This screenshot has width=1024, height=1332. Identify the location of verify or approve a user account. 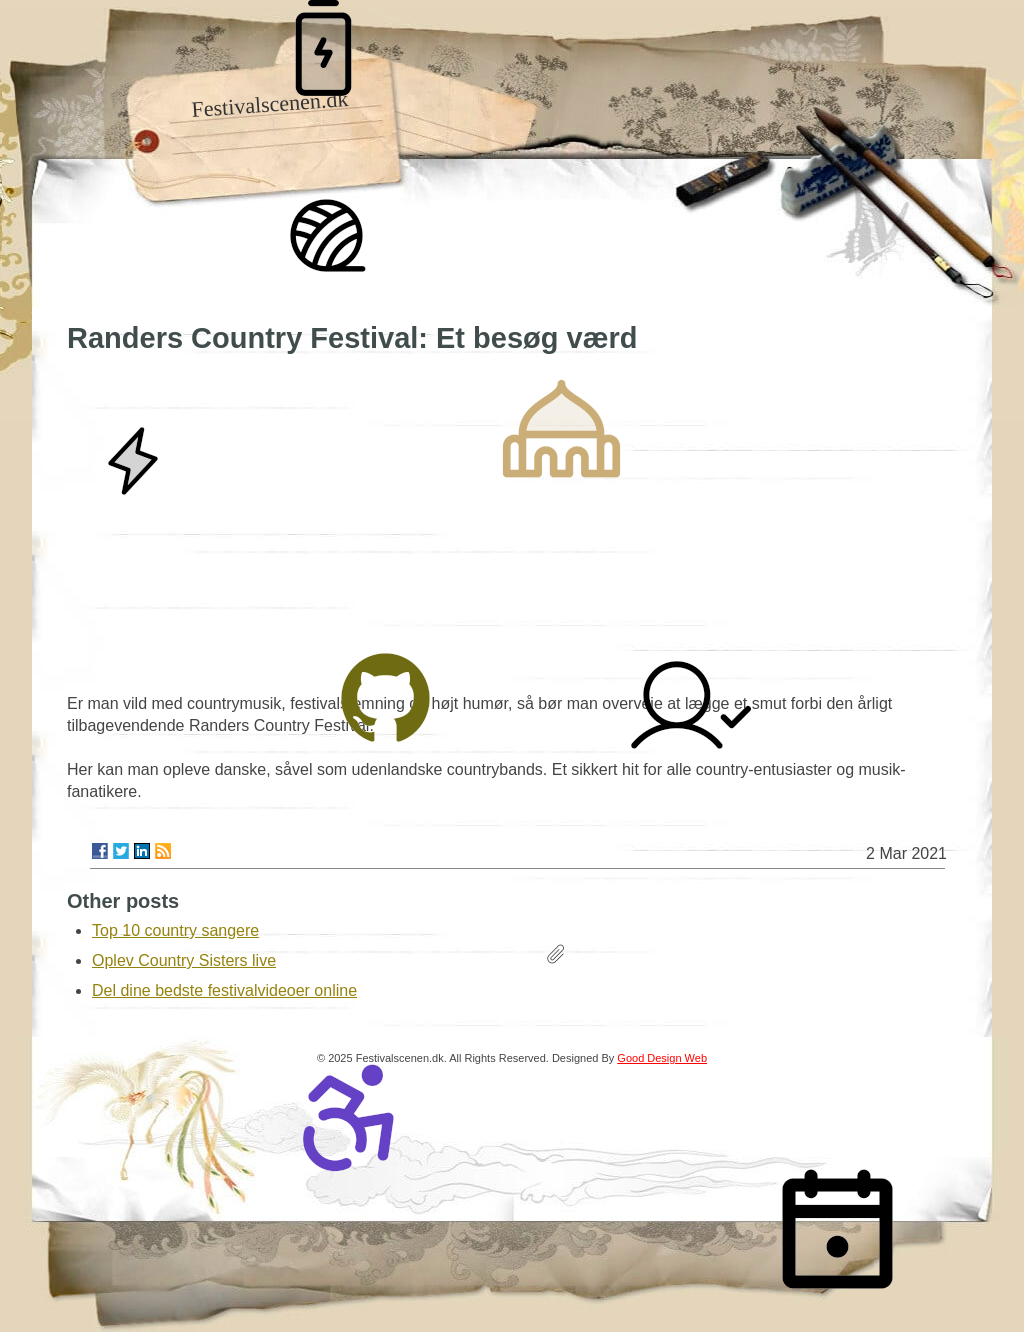
(687, 709).